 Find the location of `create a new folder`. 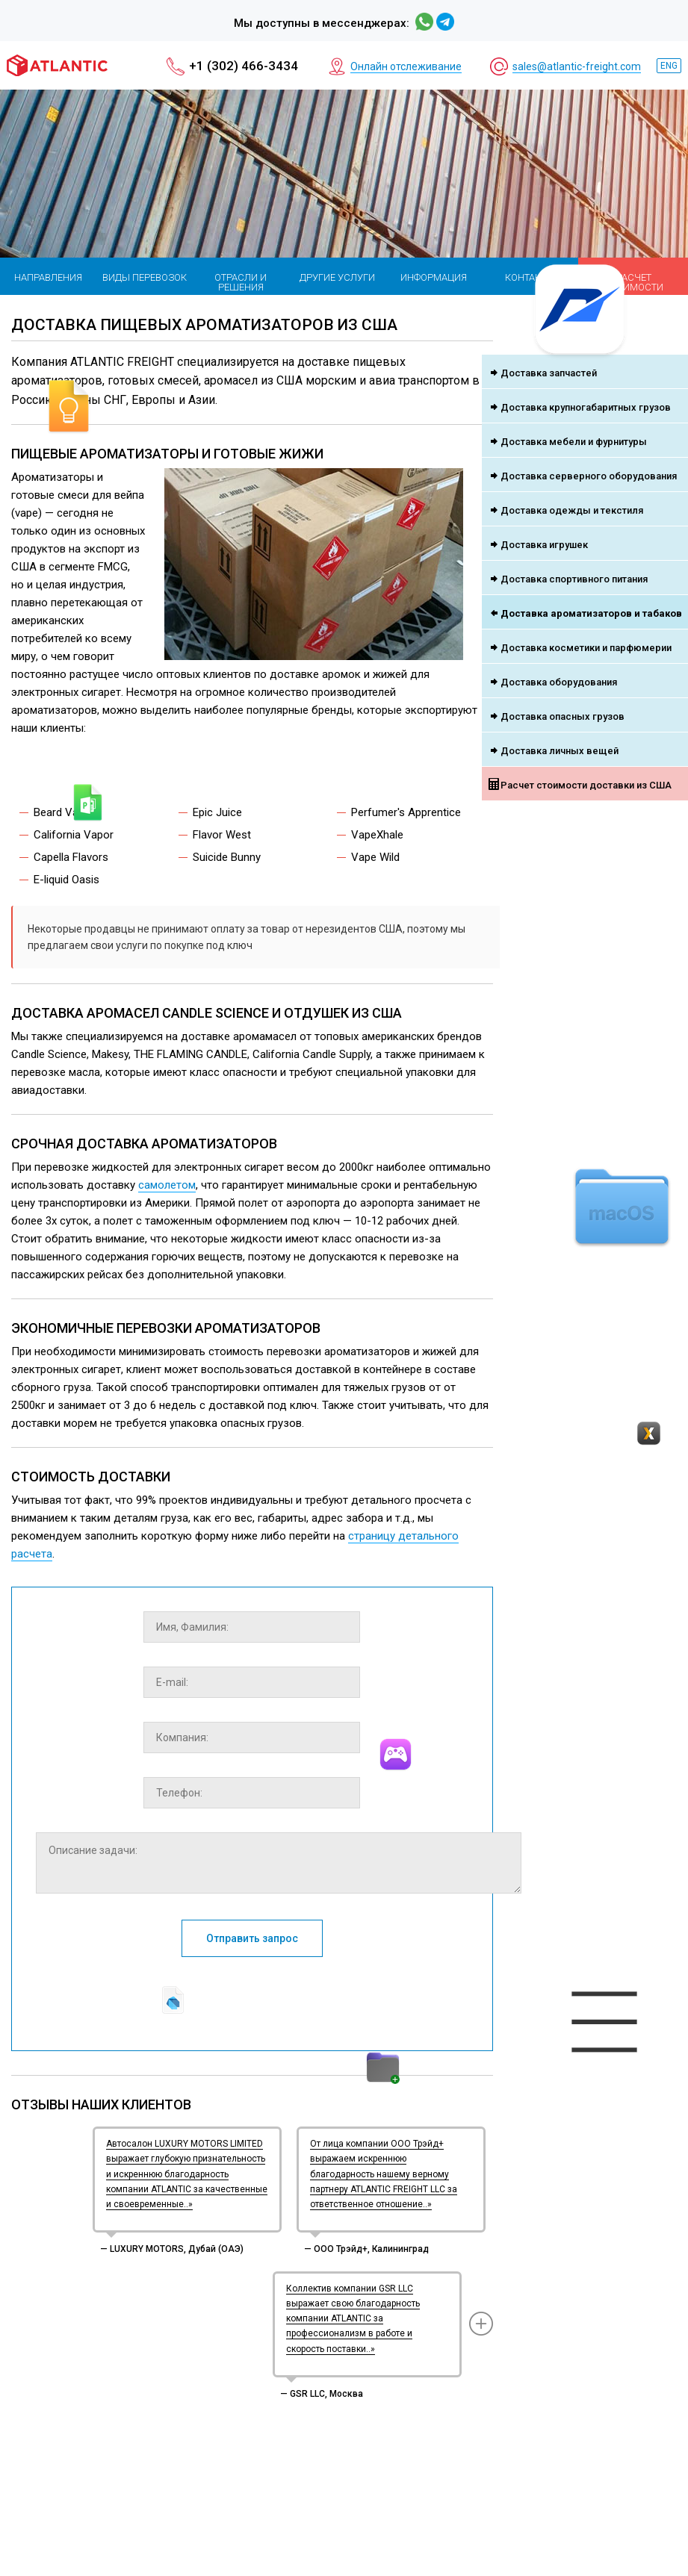

create a new folder is located at coordinates (382, 2067).